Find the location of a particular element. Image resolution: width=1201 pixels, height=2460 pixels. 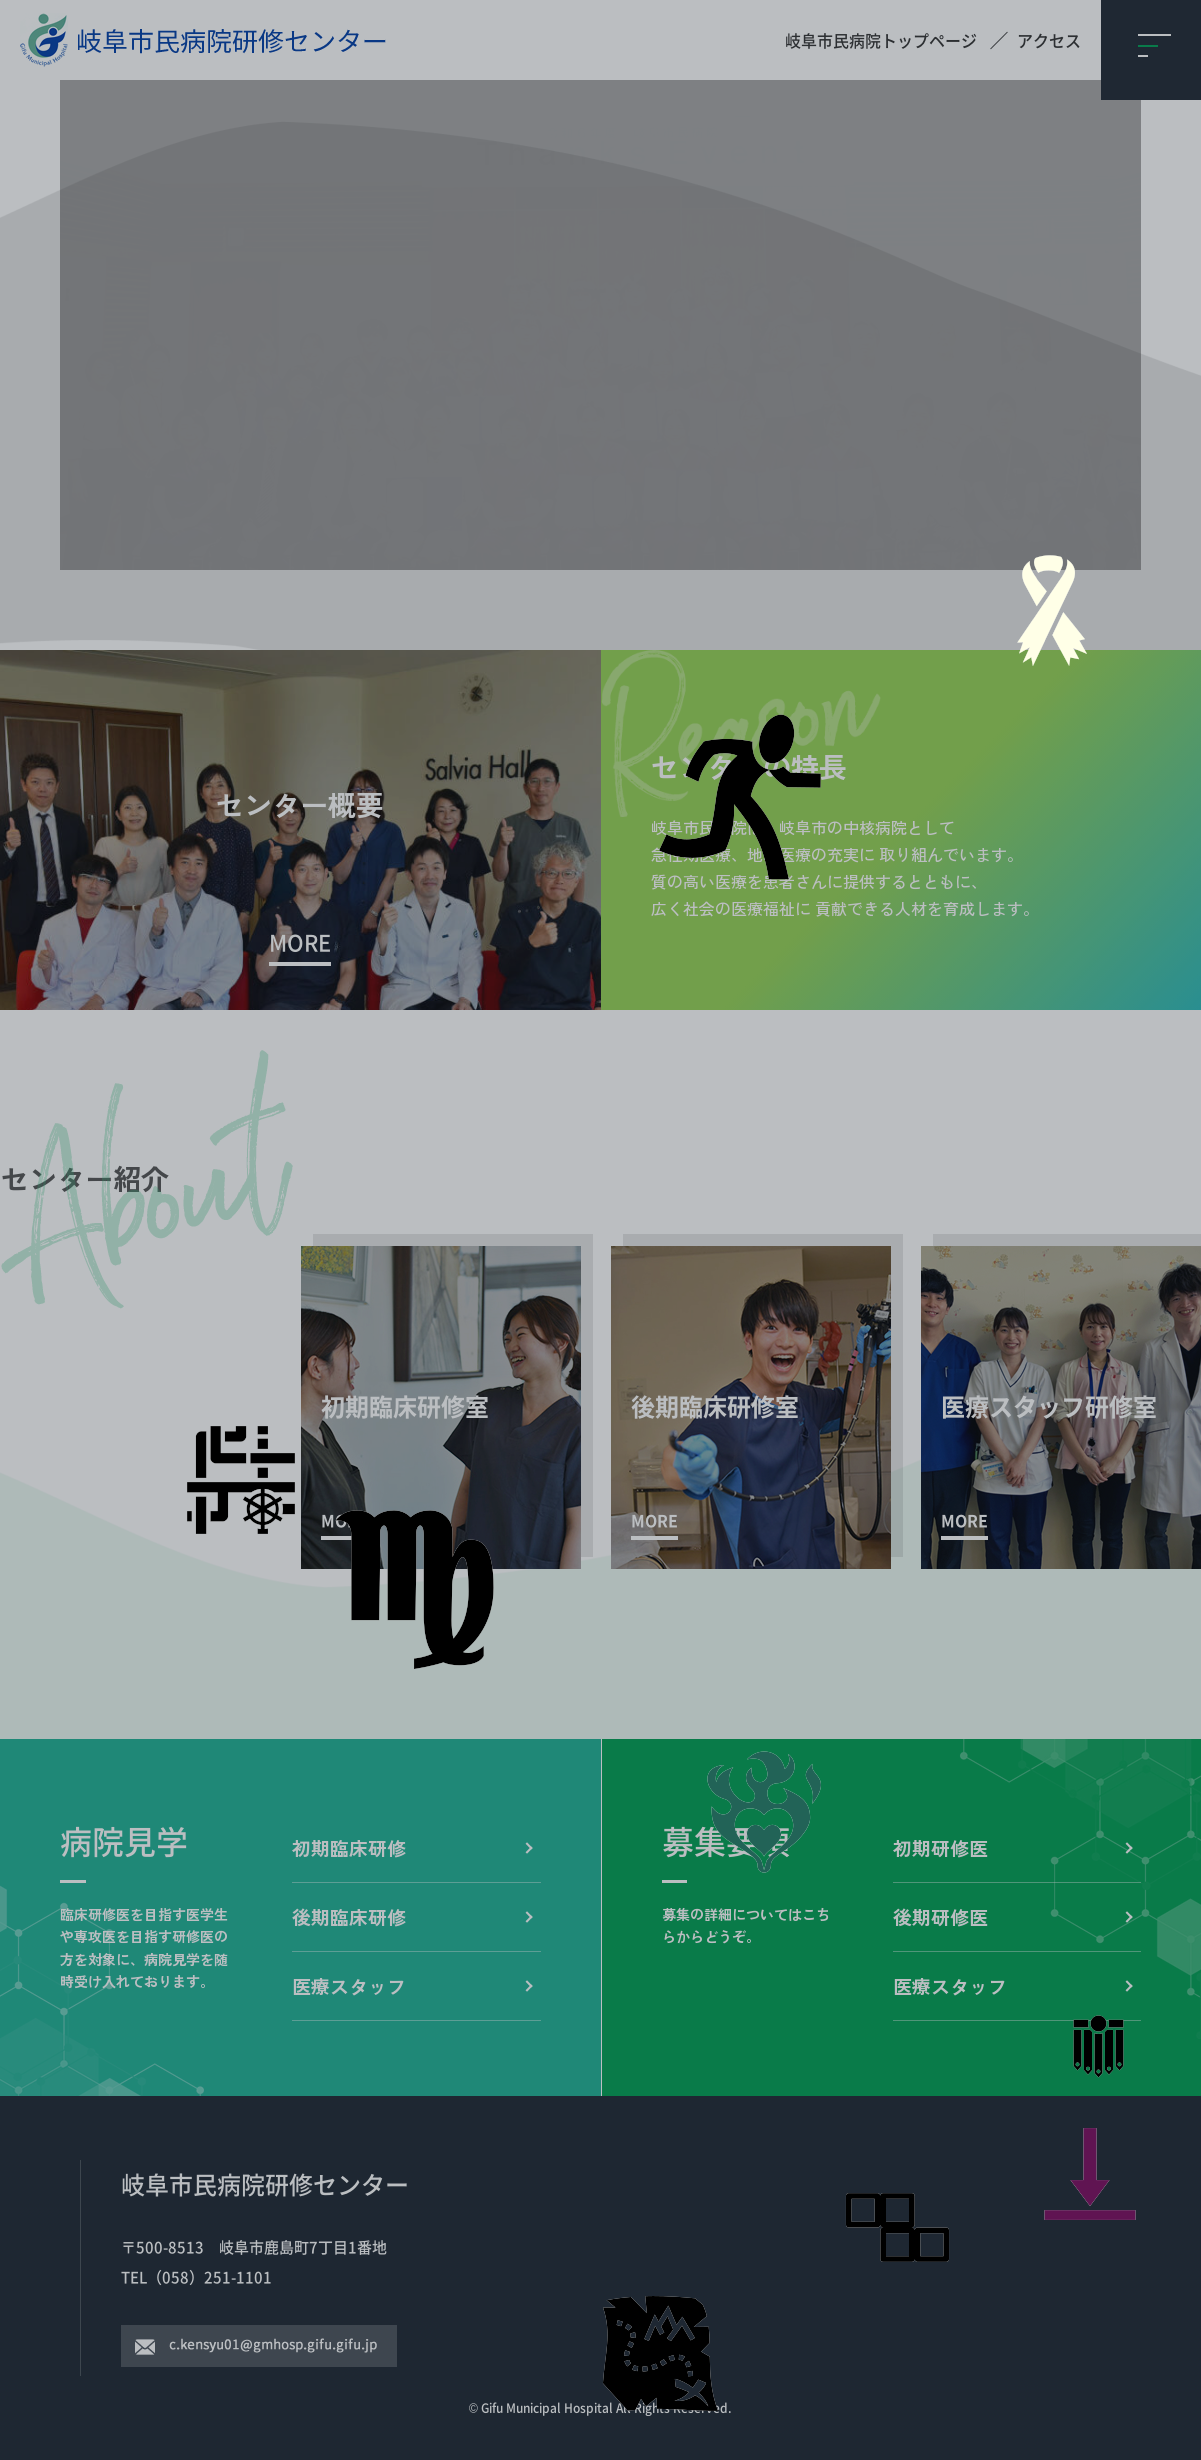

indicates heartburn or acid reflux symptom is located at coordinates (761, 1811).